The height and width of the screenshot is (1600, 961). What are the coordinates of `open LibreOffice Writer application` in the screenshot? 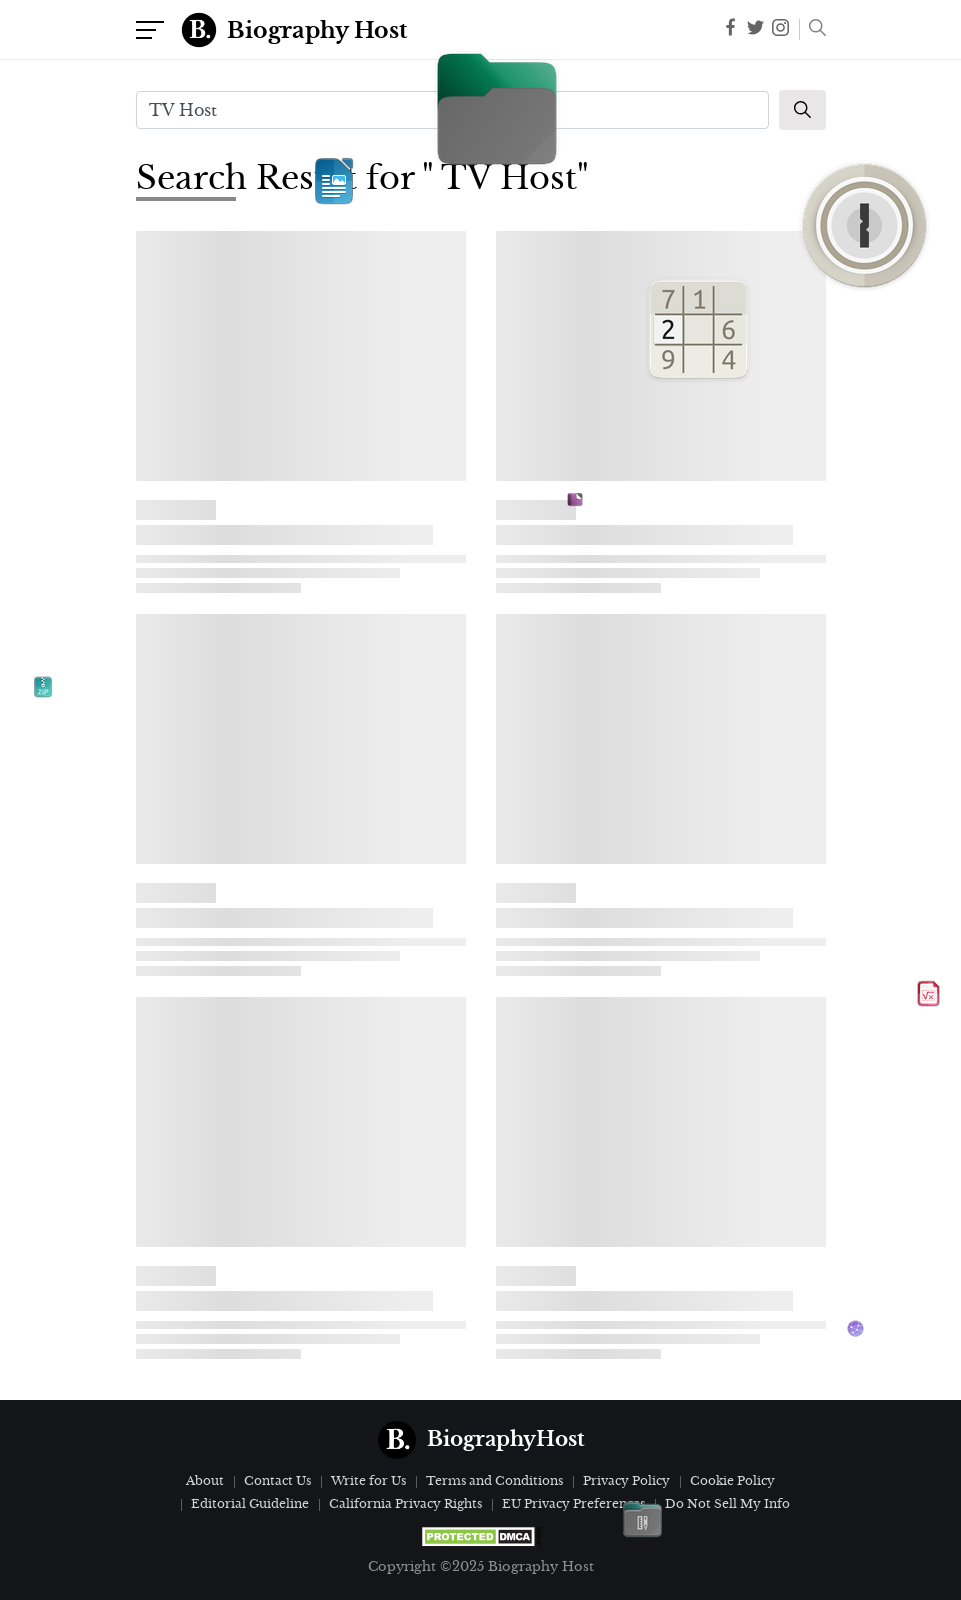 It's located at (334, 181).